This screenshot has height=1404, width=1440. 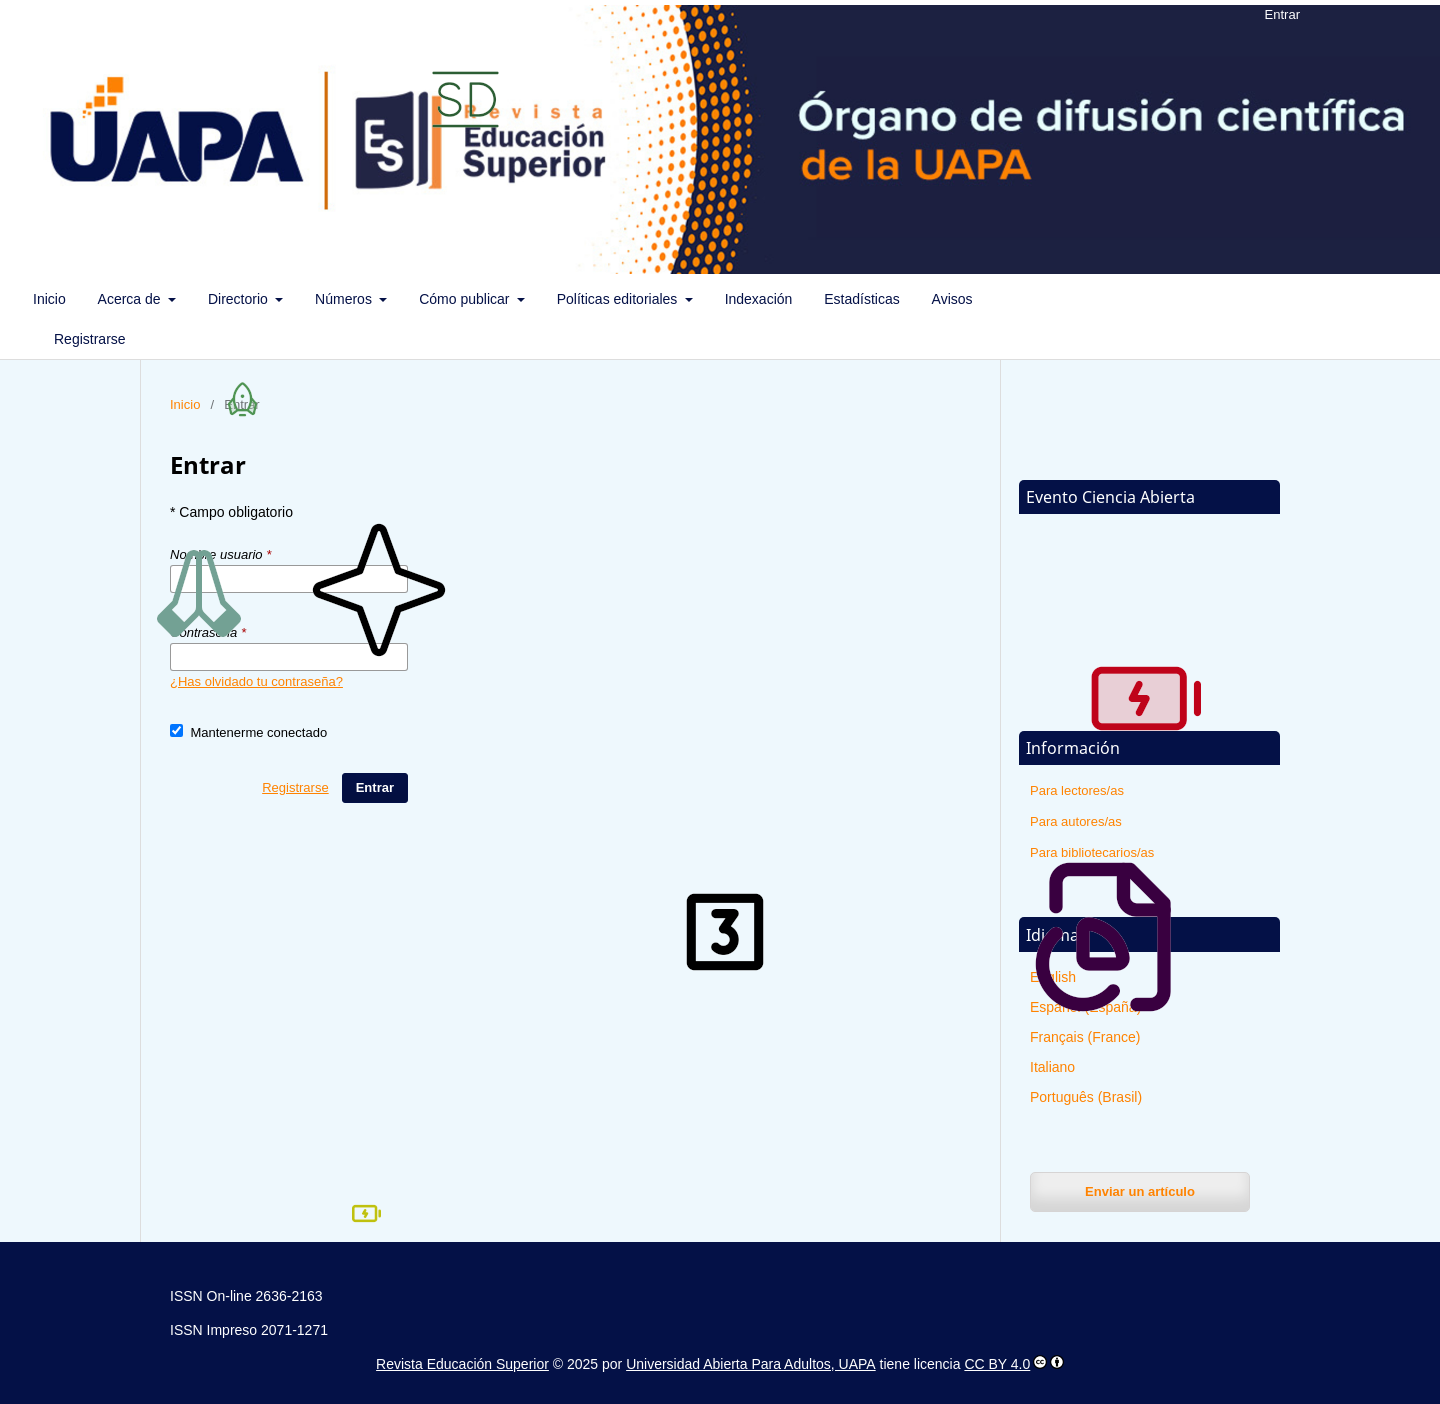 What do you see at coordinates (242, 400) in the screenshot?
I see `launch or deploy an application` at bounding box center [242, 400].